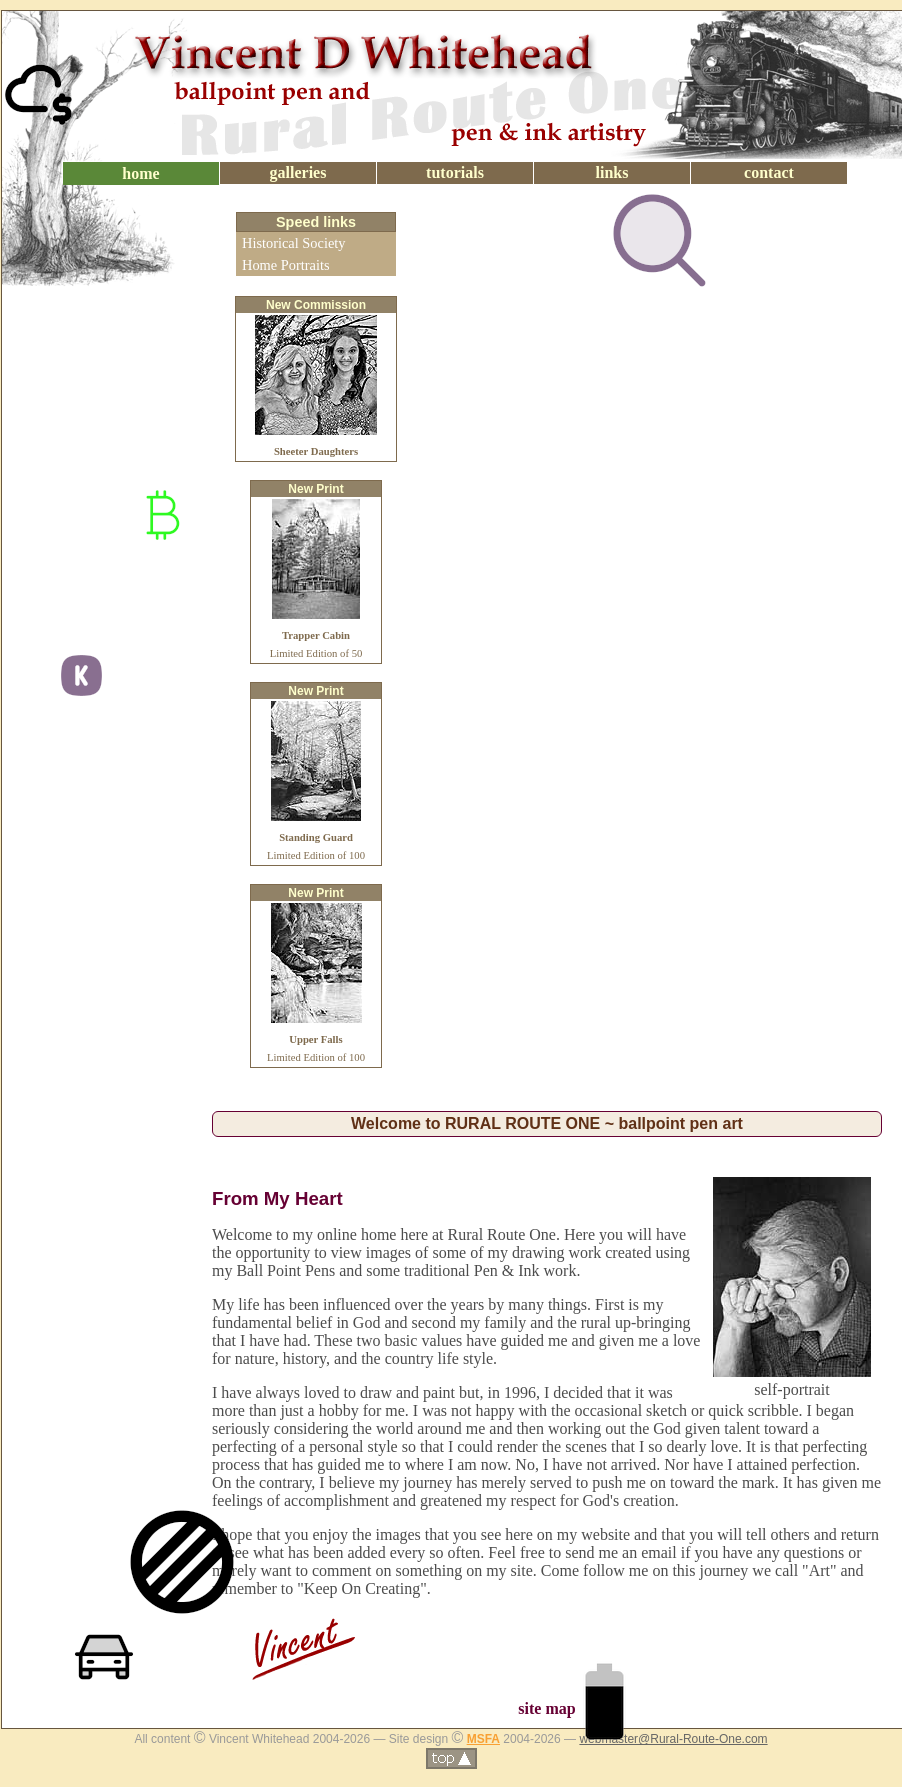  What do you see at coordinates (182, 1562) in the screenshot?
I see `access boules or pétanque game` at bounding box center [182, 1562].